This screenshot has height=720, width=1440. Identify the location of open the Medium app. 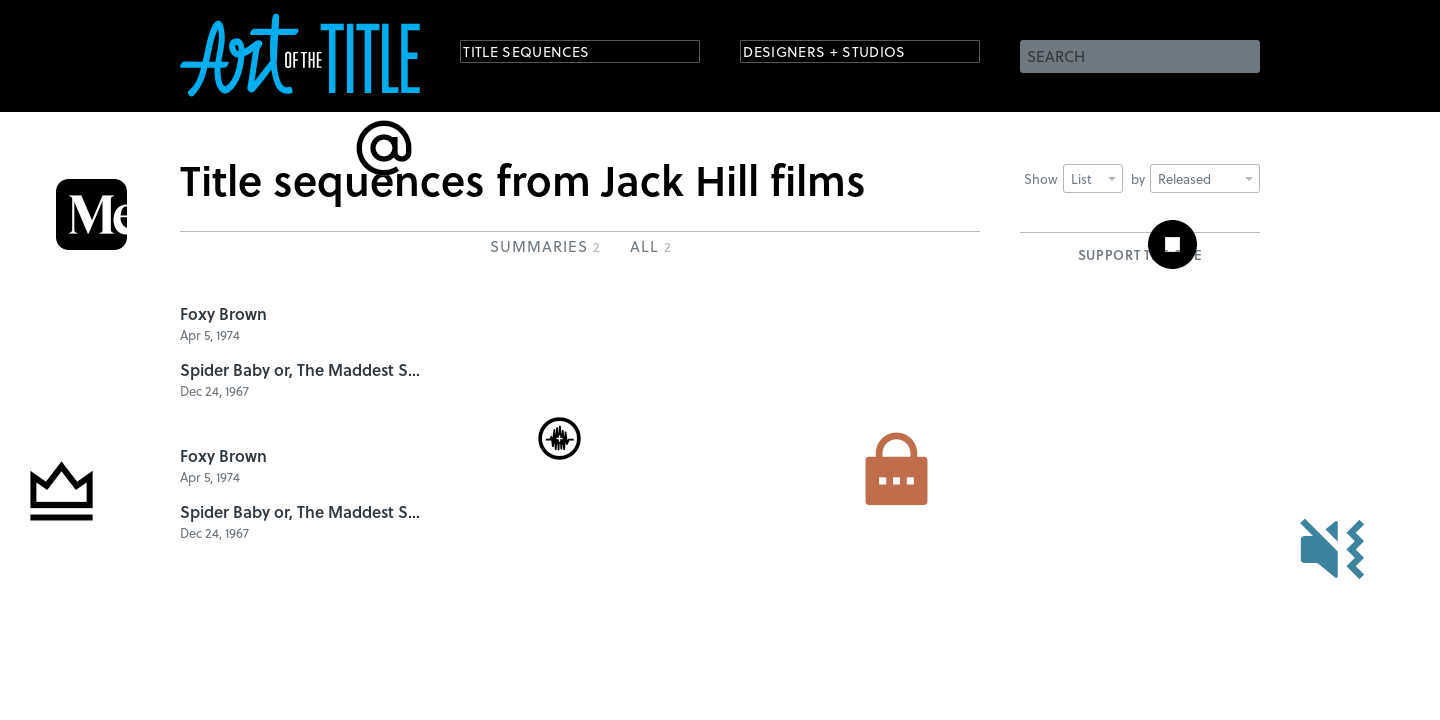
(91, 214).